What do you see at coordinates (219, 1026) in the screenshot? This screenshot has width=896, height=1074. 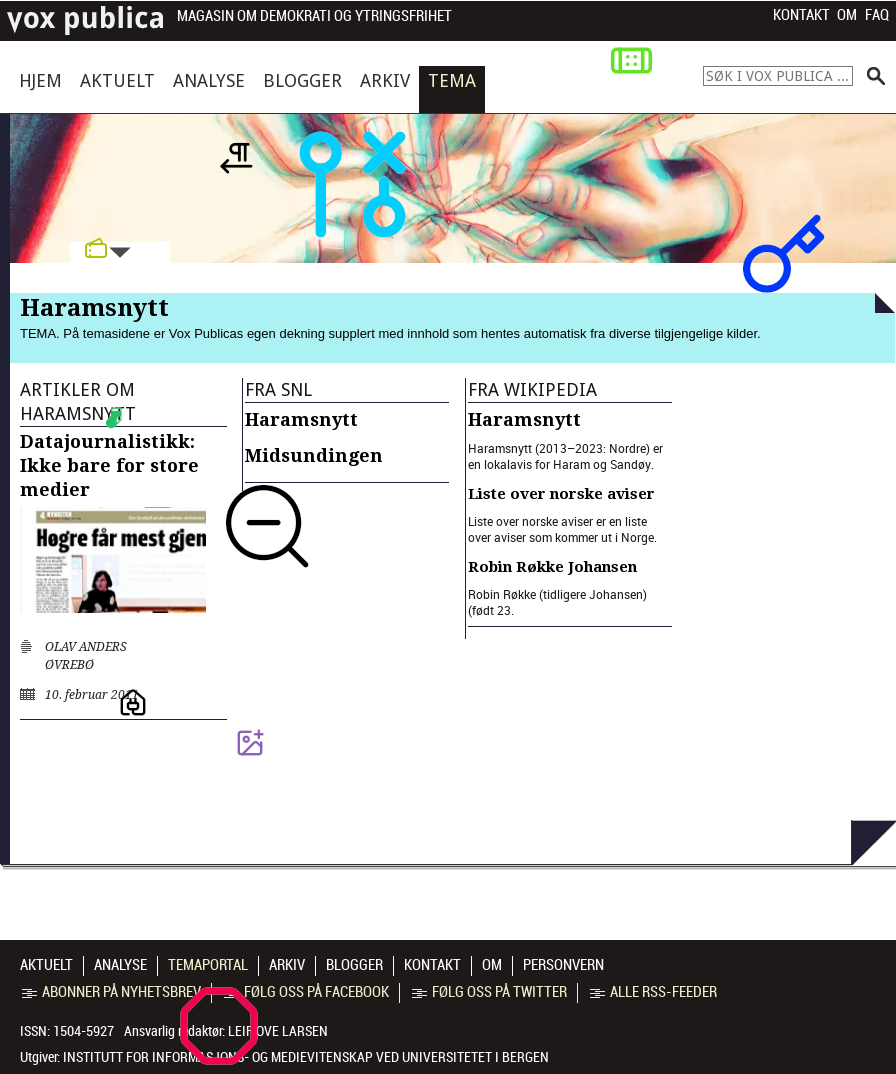 I see `indicates a stop or warning state` at bounding box center [219, 1026].